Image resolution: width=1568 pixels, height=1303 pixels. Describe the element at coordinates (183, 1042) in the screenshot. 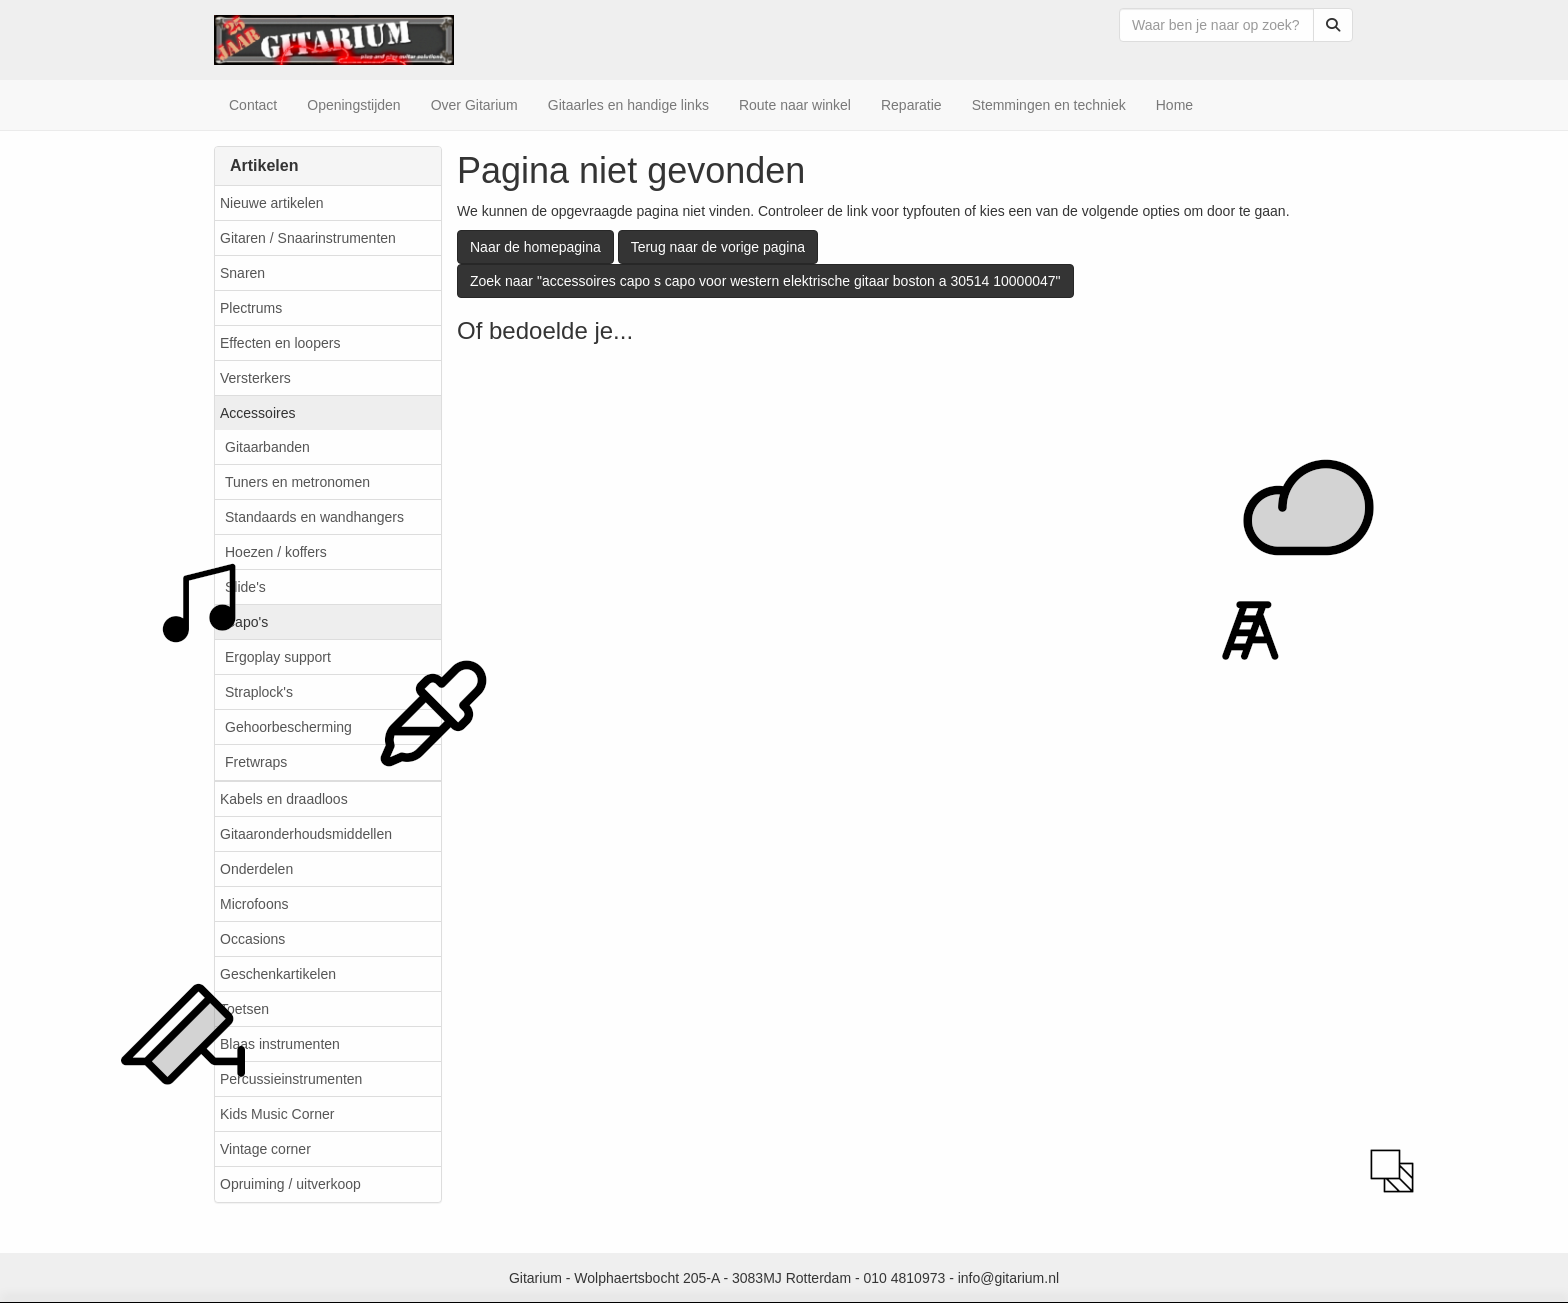

I see `access security camera settings` at that location.